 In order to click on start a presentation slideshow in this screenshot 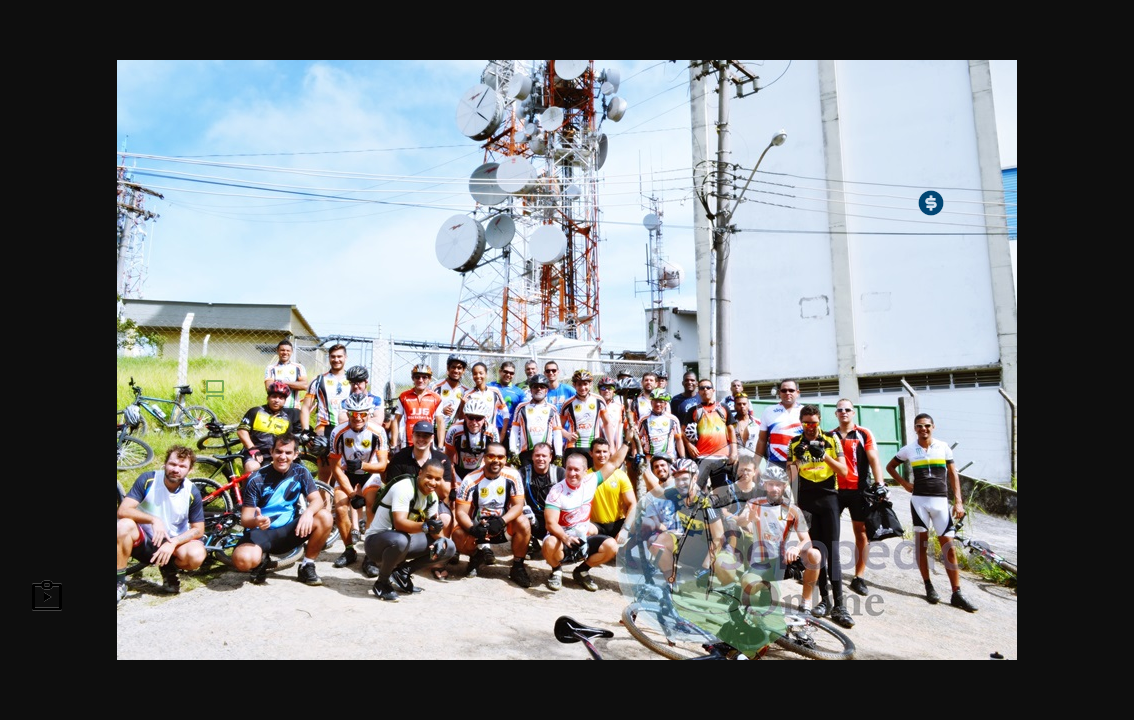, I will do `click(47, 597)`.